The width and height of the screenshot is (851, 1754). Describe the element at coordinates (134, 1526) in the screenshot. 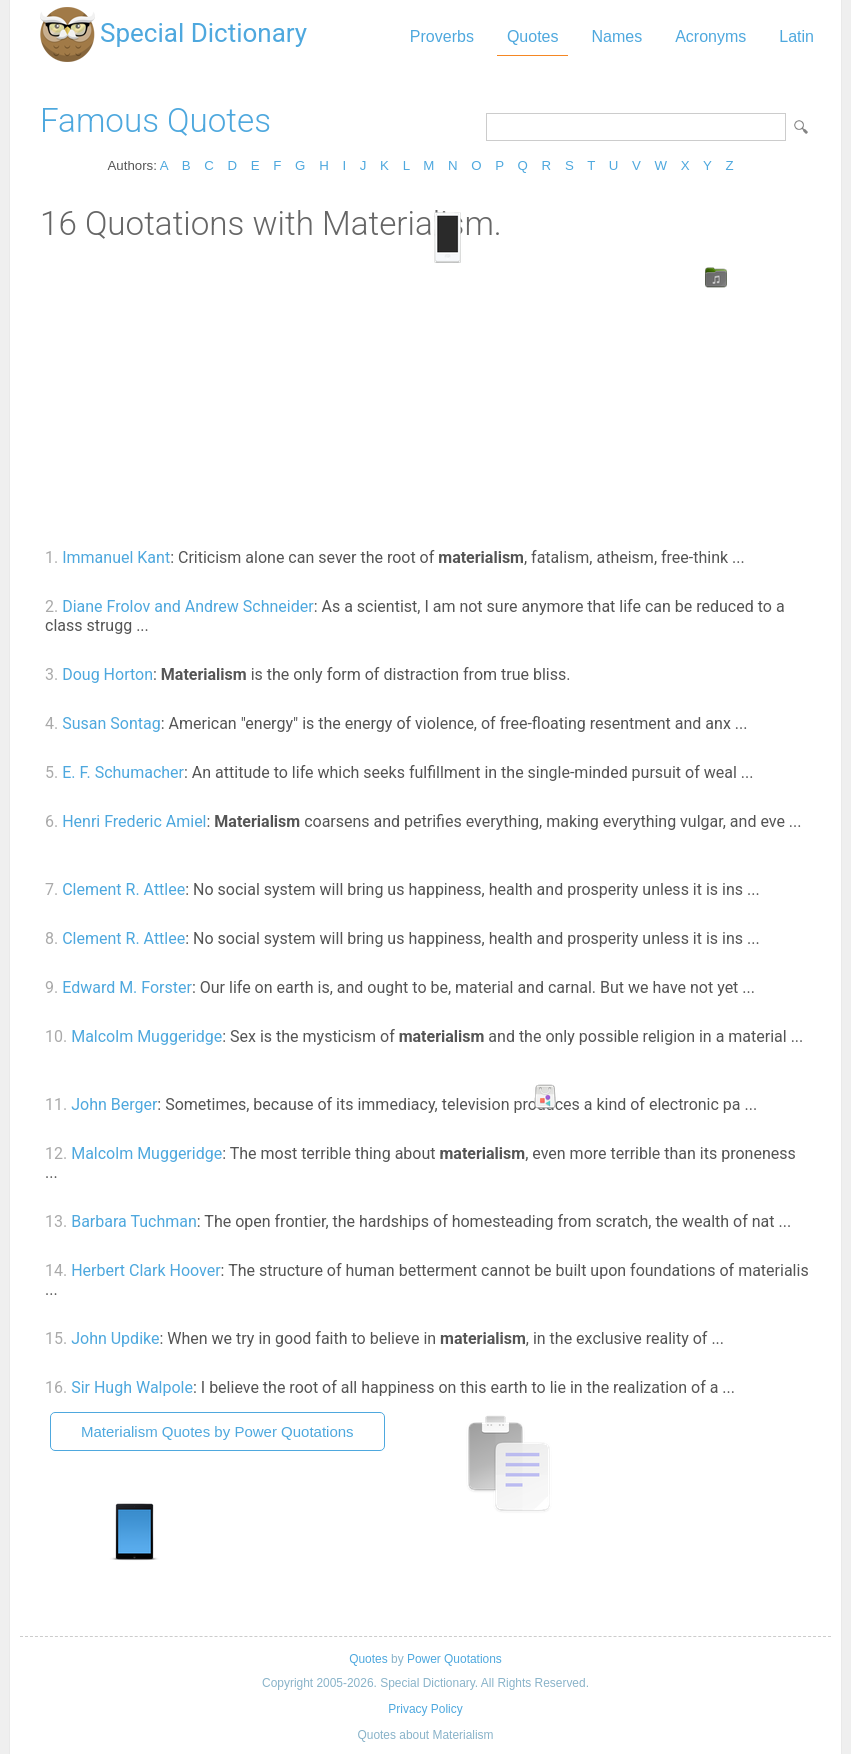

I see `indicates a connected iPad mini device` at that location.